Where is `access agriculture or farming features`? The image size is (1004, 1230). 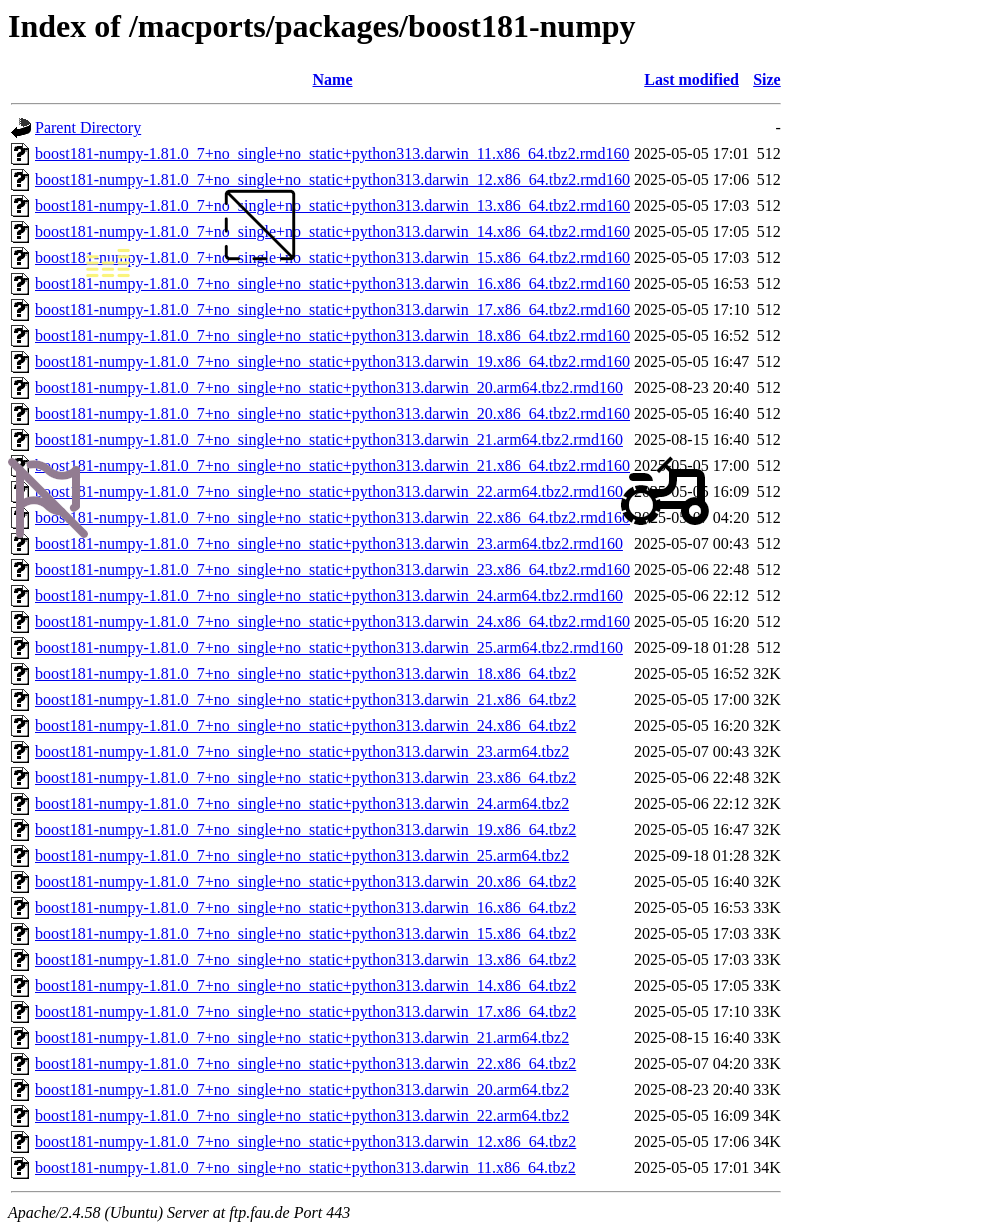
access agriculture or farming features is located at coordinates (665, 493).